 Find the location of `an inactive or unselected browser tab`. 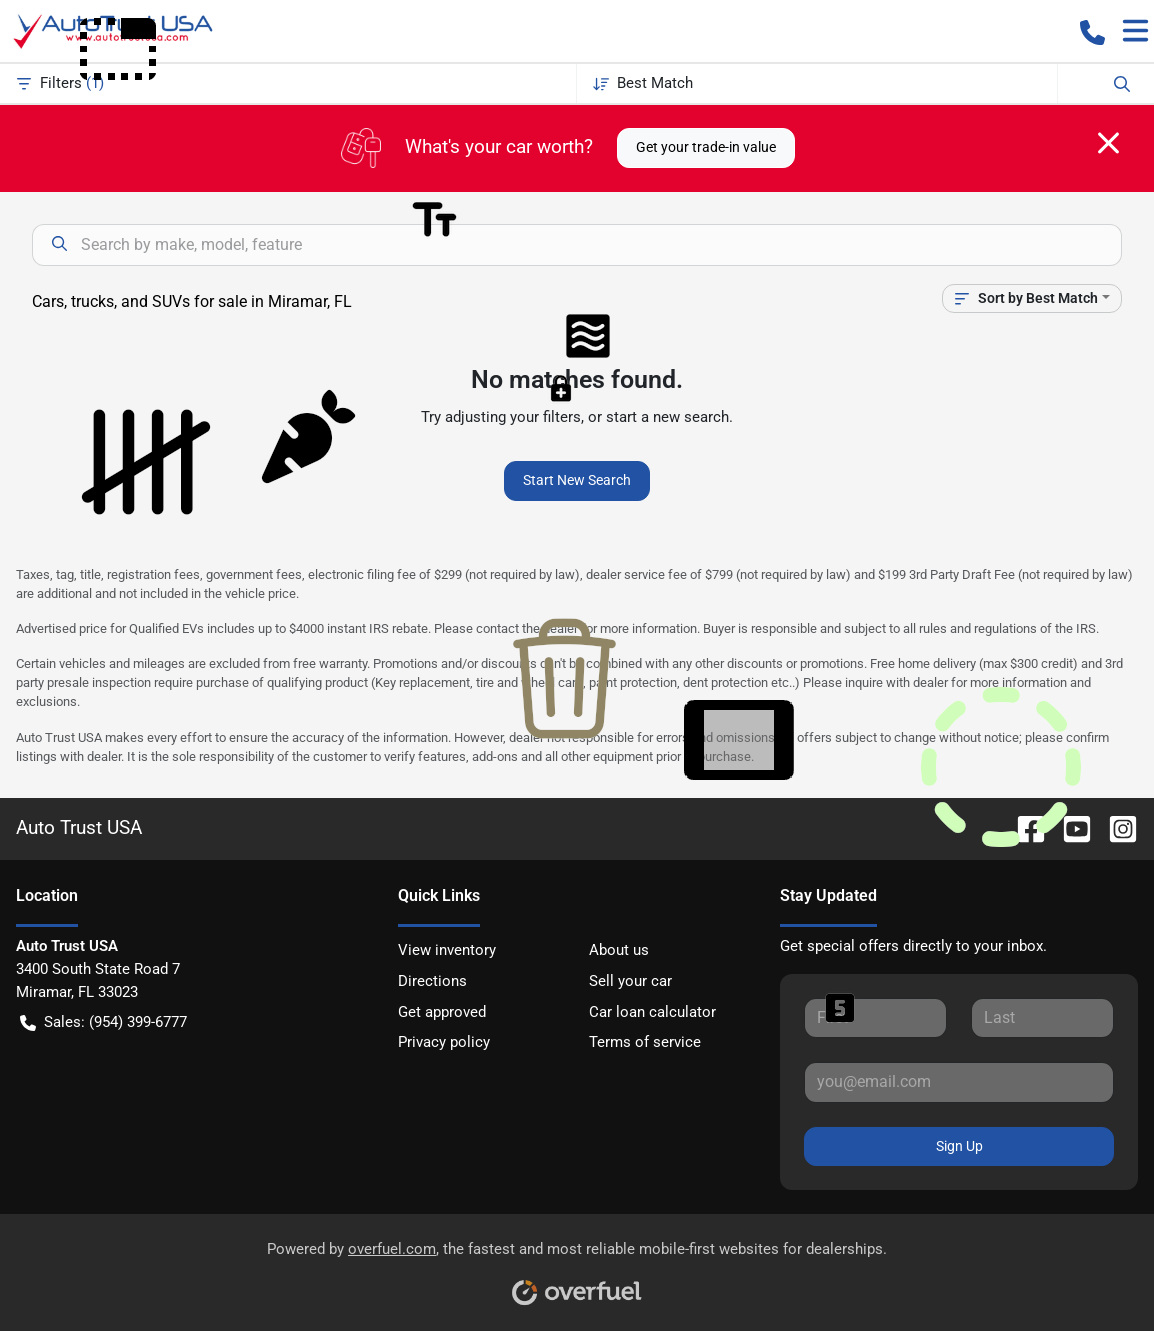

an inactive or unselected browser tab is located at coordinates (118, 49).